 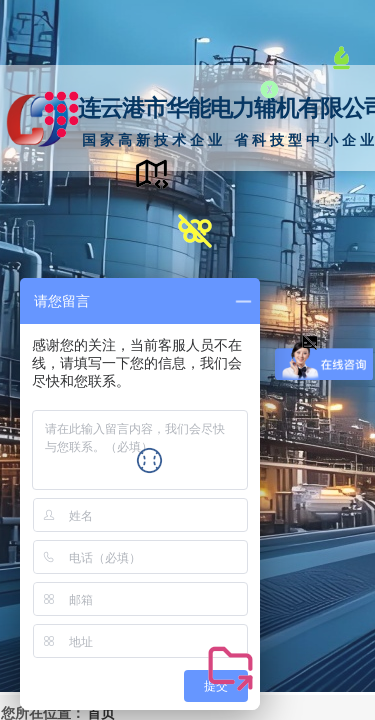 I want to click on access map developer tools or API settings, so click(x=151, y=173).